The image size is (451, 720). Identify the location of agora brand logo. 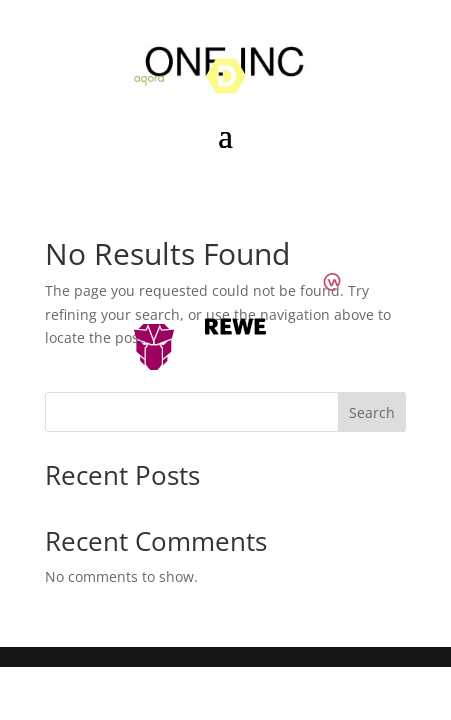
(149, 81).